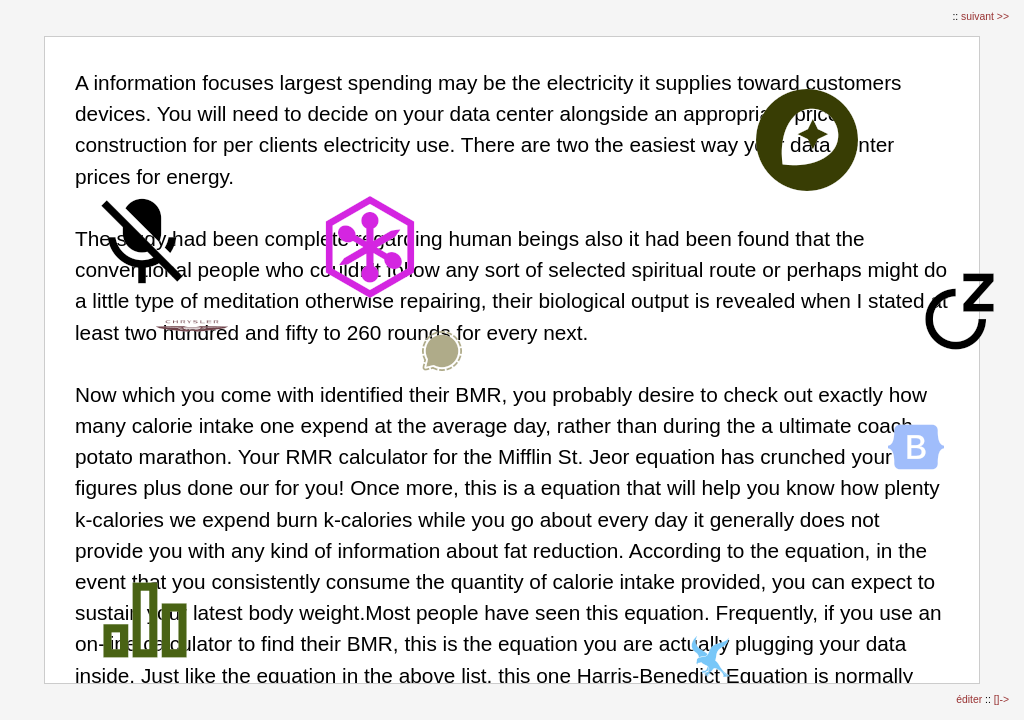 The width and height of the screenshot is (1024, 720). Describe the element at coordinates (710, 656) in the screenshot. I see `falcon framework logo` at that location.